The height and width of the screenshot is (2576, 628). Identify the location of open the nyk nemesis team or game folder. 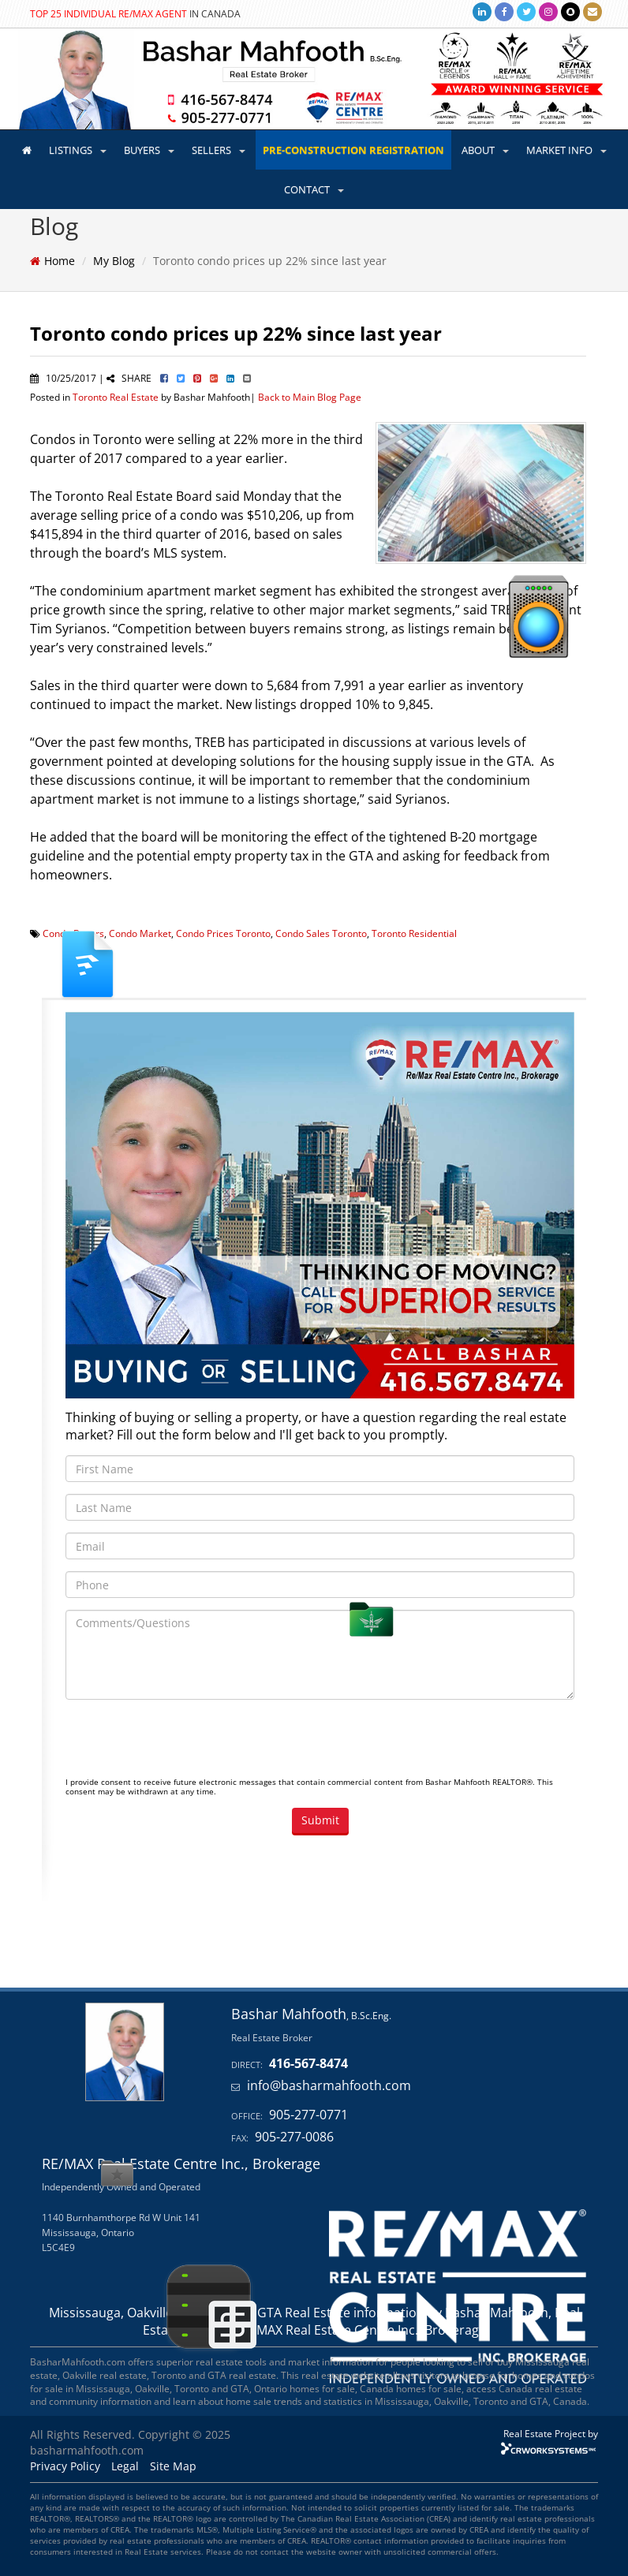
(371, 1620).